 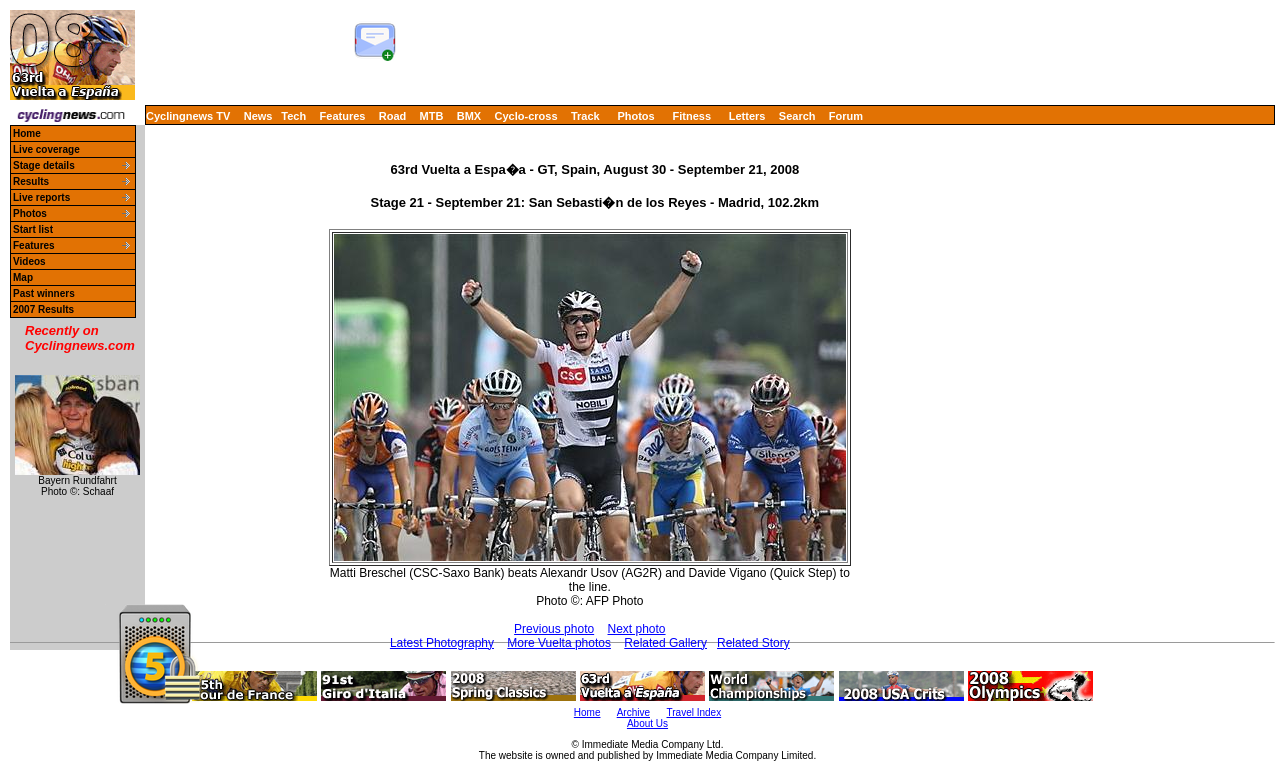 I want to click on indicates a locked RAID 5 storage array, so click(x=155, y=654).